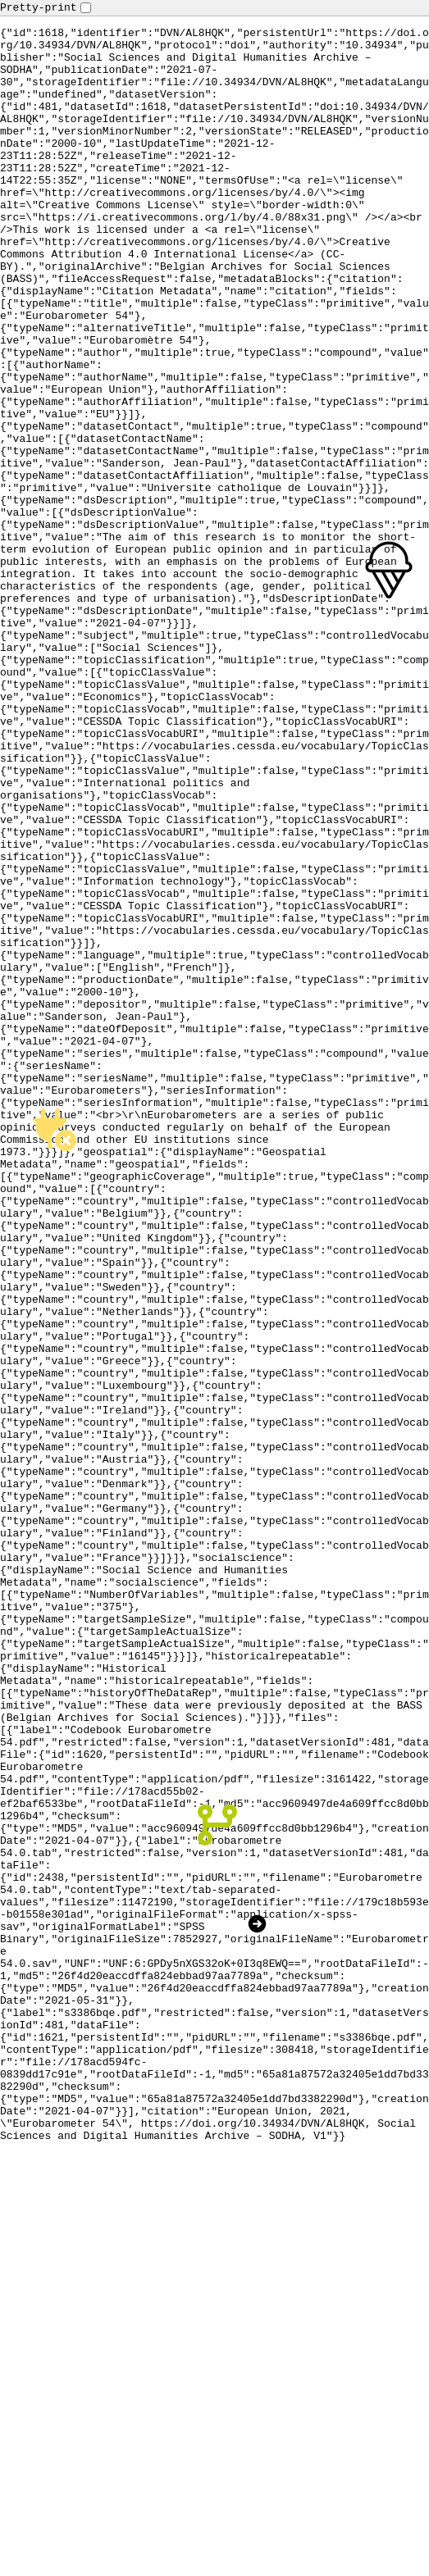  I want to click on connection failed or unavailable, so click(52, 1130).